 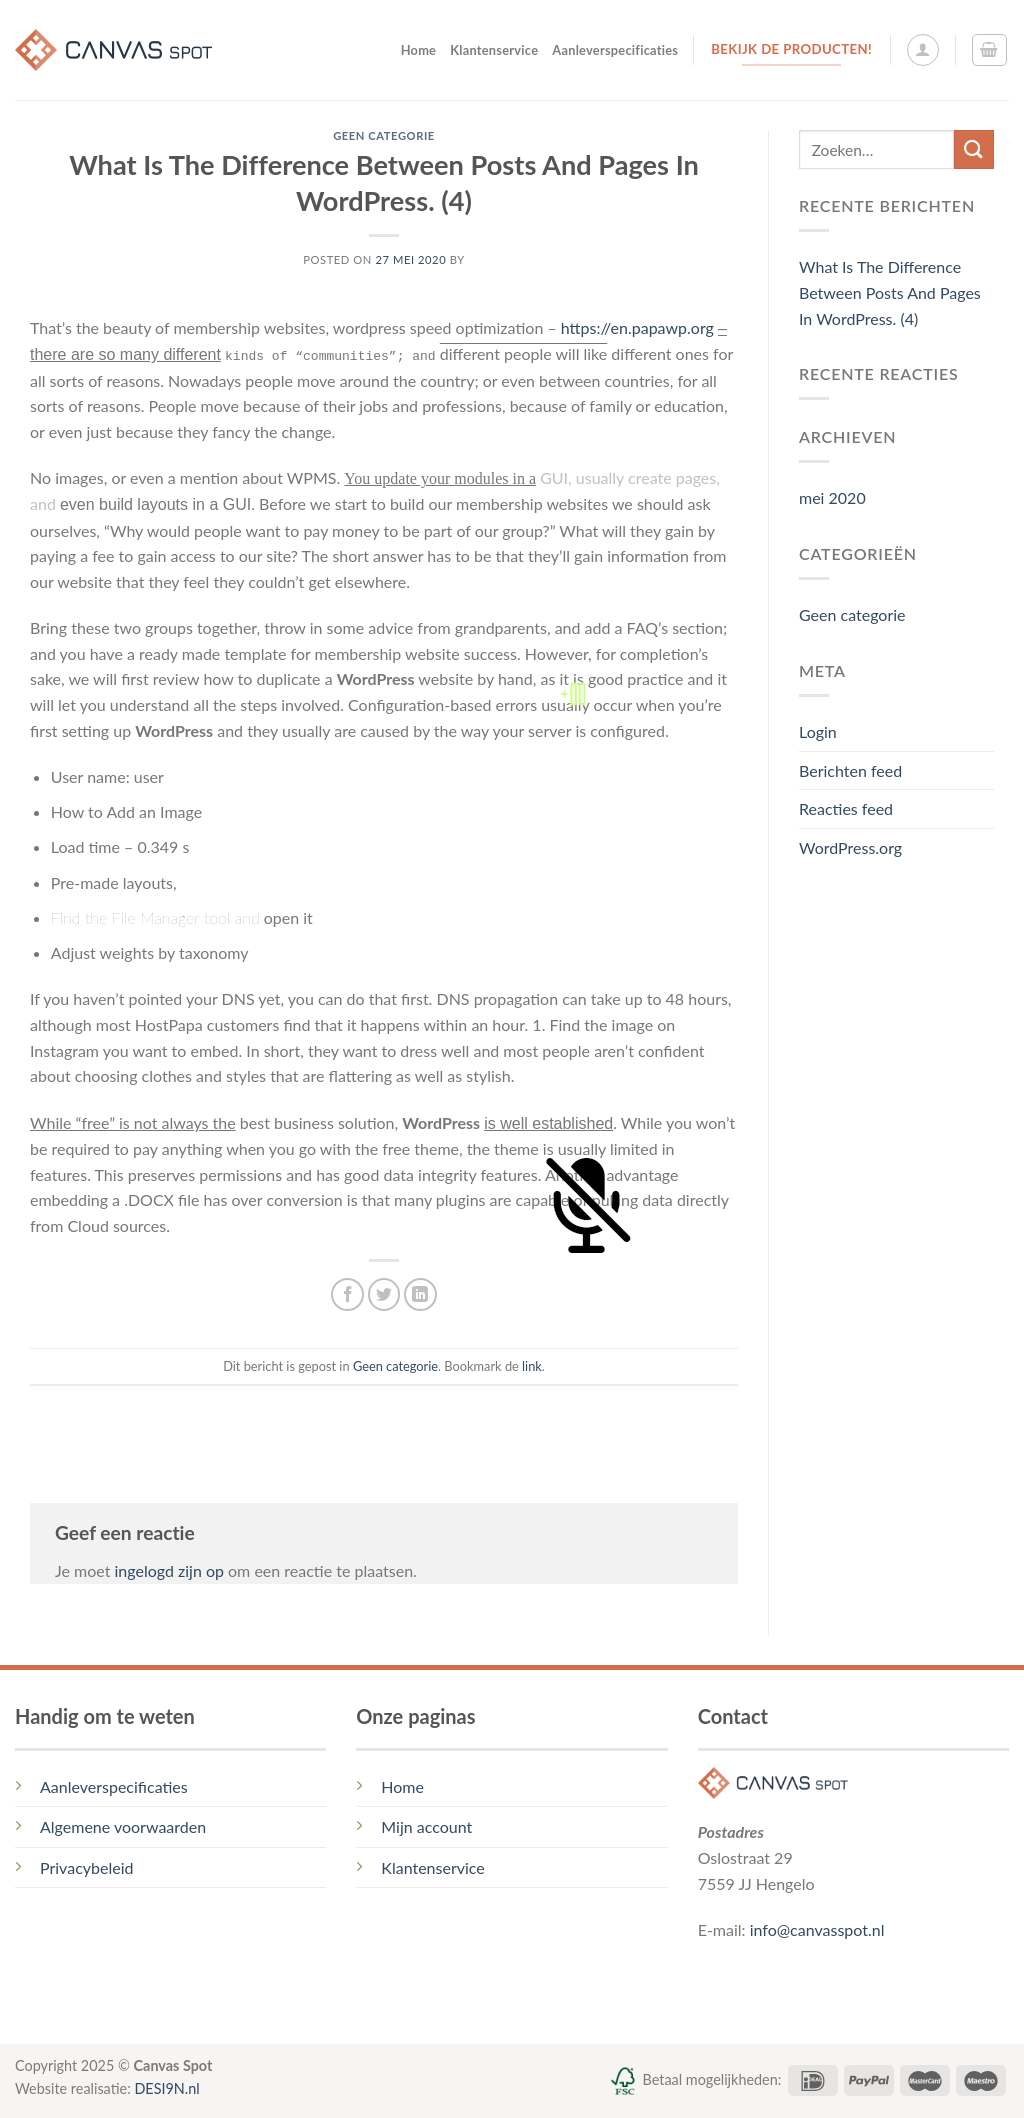 What do you see at coordinates (575, 694) in the screenshot?
I see `add a new column to the left` at bounding box center [575, 694].